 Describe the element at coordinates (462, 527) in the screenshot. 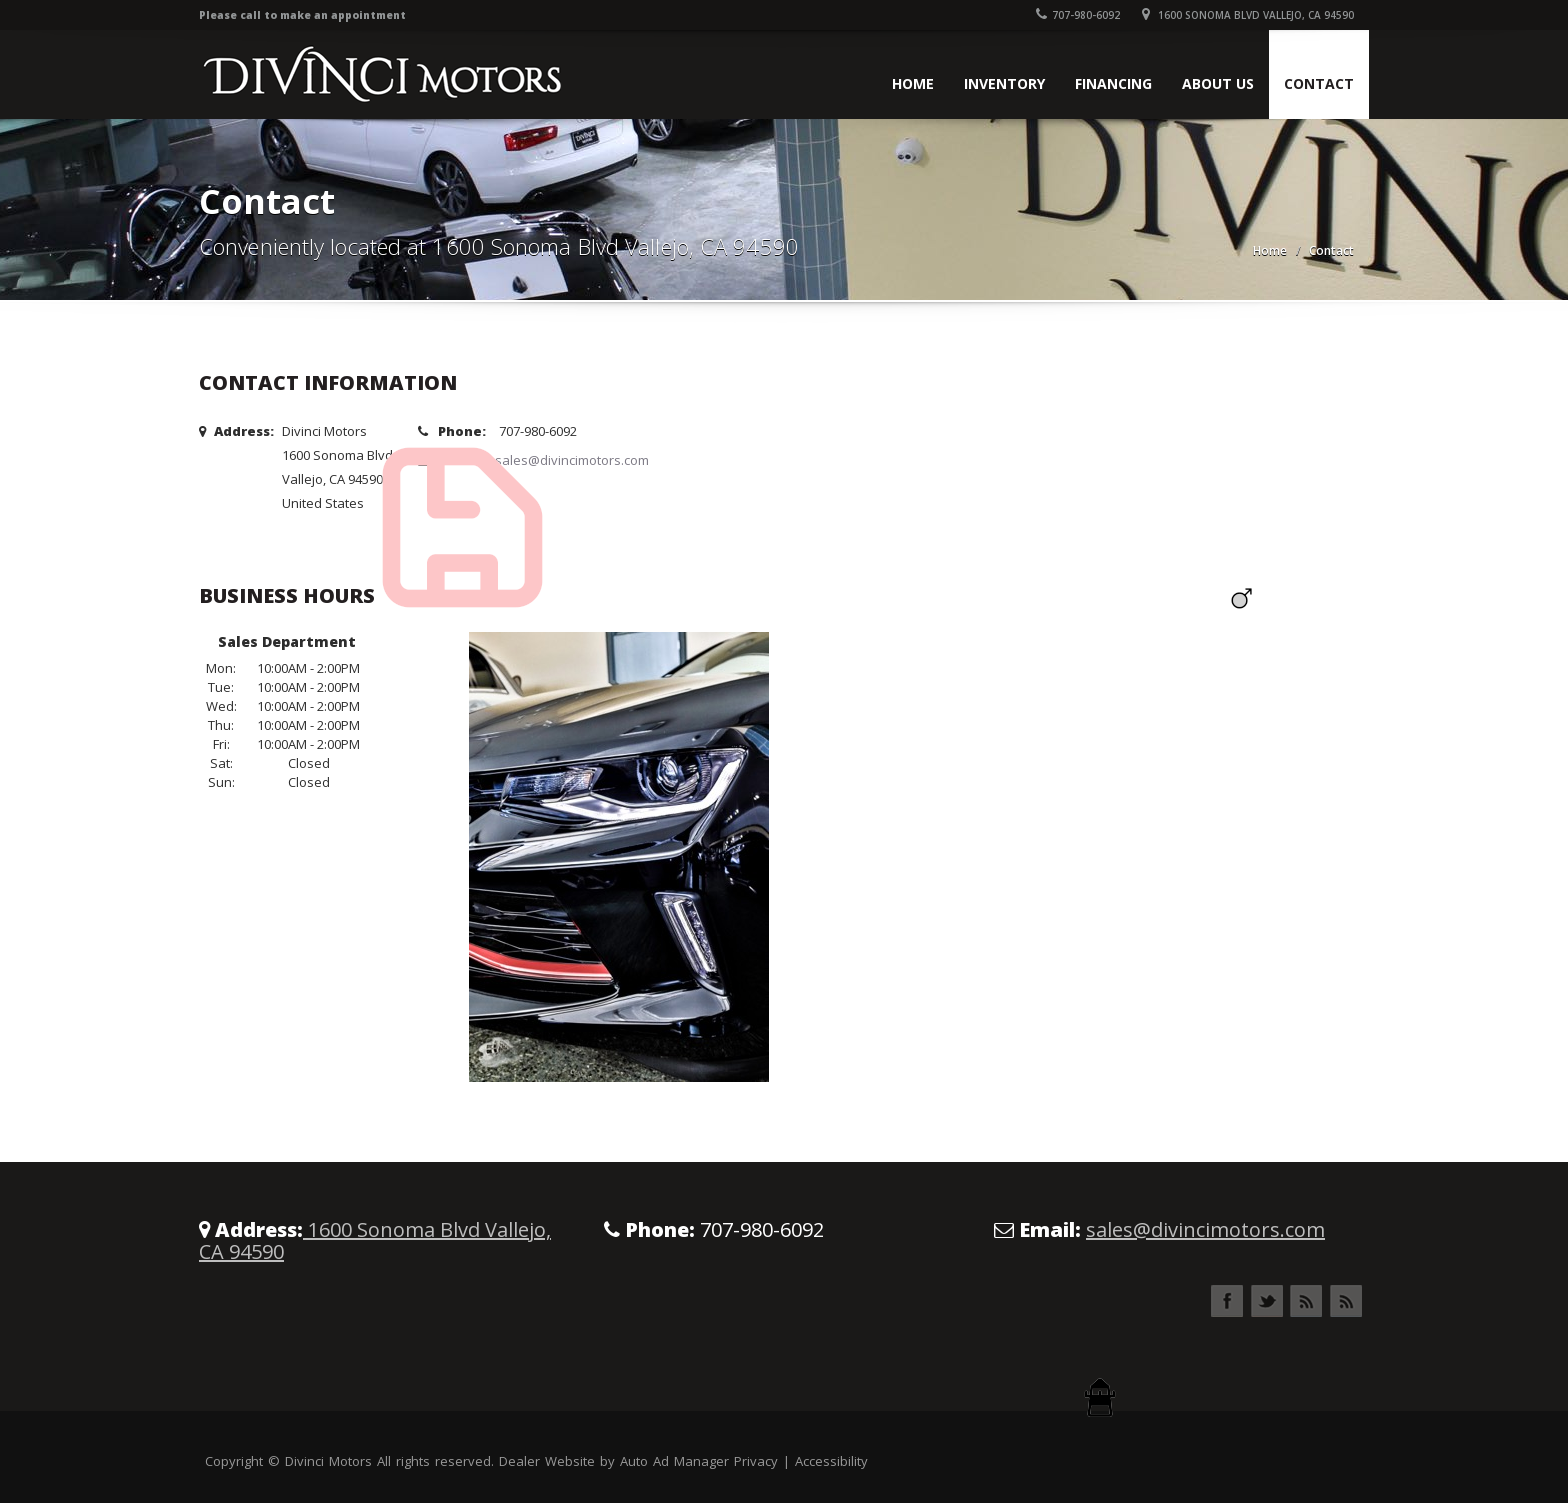

I see `save current file or document` at that location.